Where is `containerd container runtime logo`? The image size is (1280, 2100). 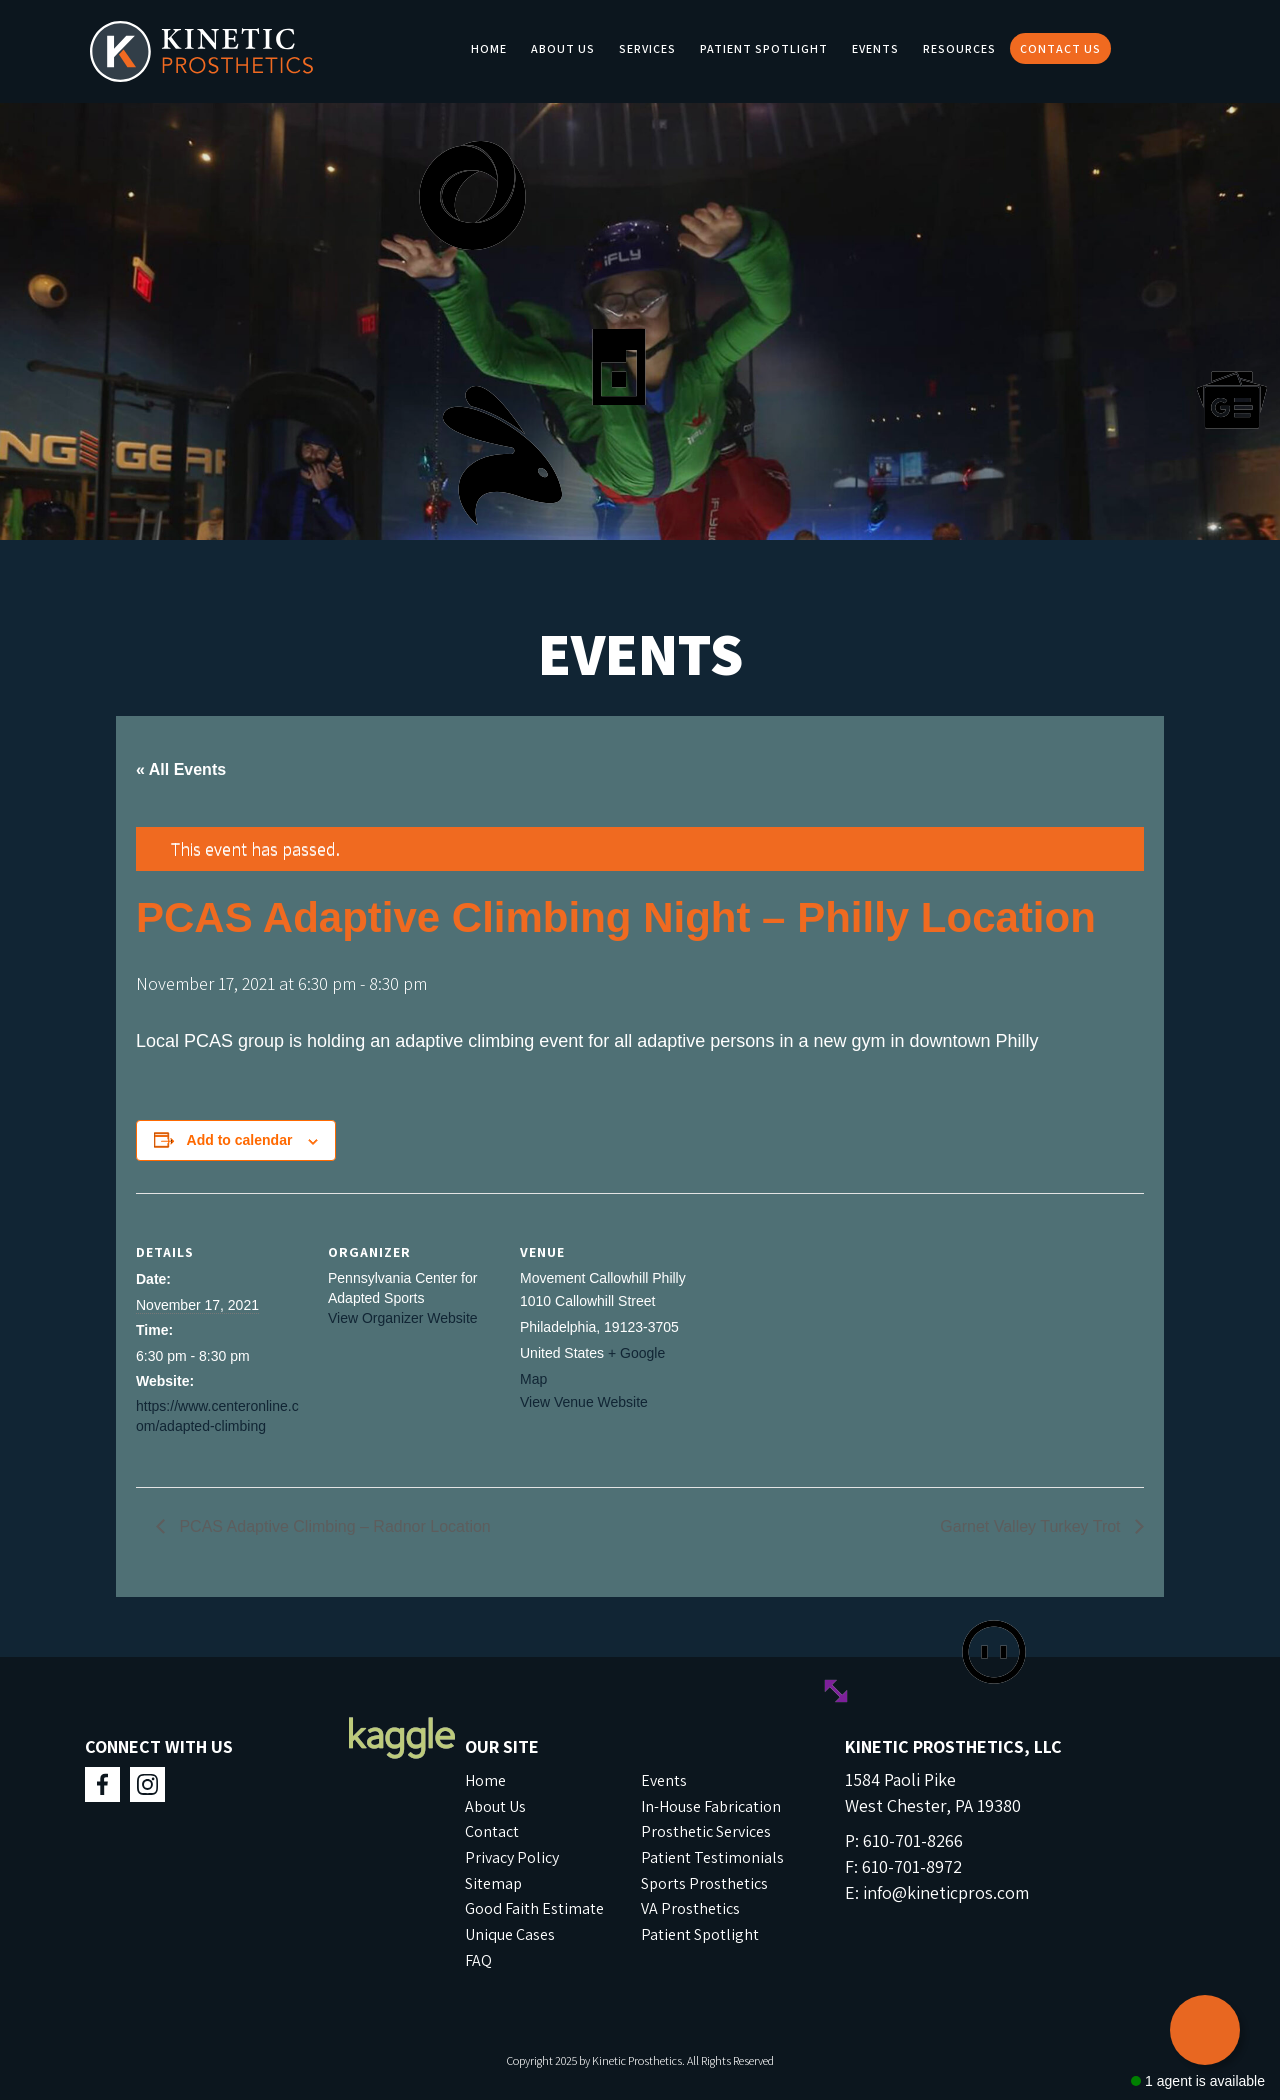
containerd container runtime logo is located at coordinates (619, 367).